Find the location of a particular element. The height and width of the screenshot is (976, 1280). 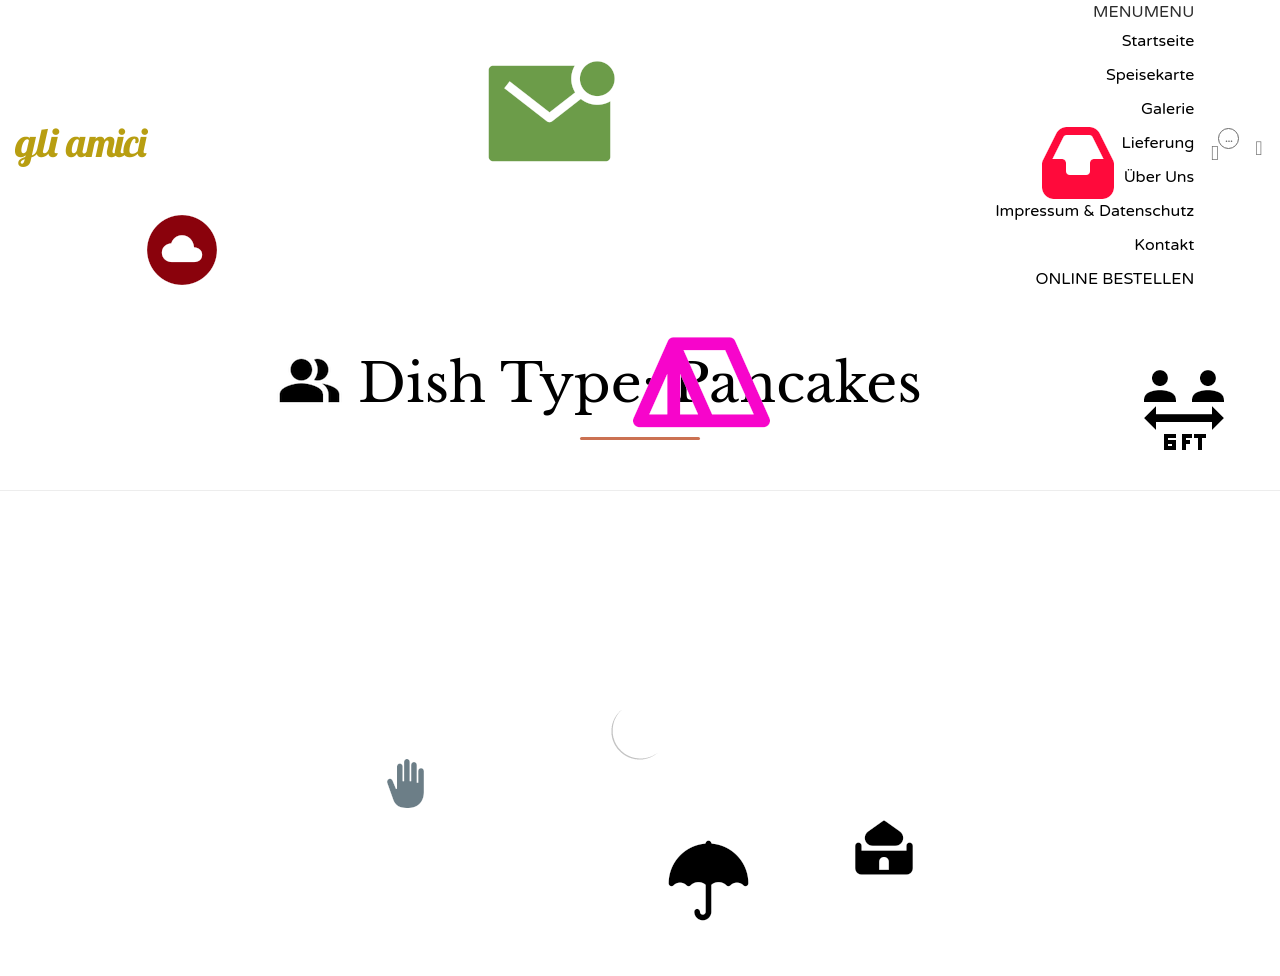

access camping or outdoor activity features is located at coordinates (701, 386).